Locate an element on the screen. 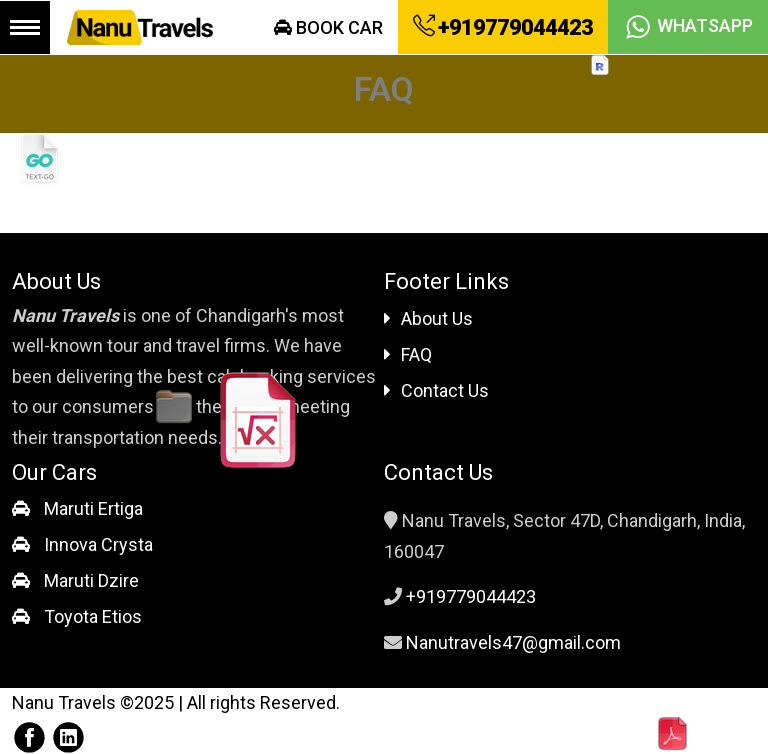 The width and height of the screenshot is (768, 754). an R programming language source file is located at coordinates (600, 65).